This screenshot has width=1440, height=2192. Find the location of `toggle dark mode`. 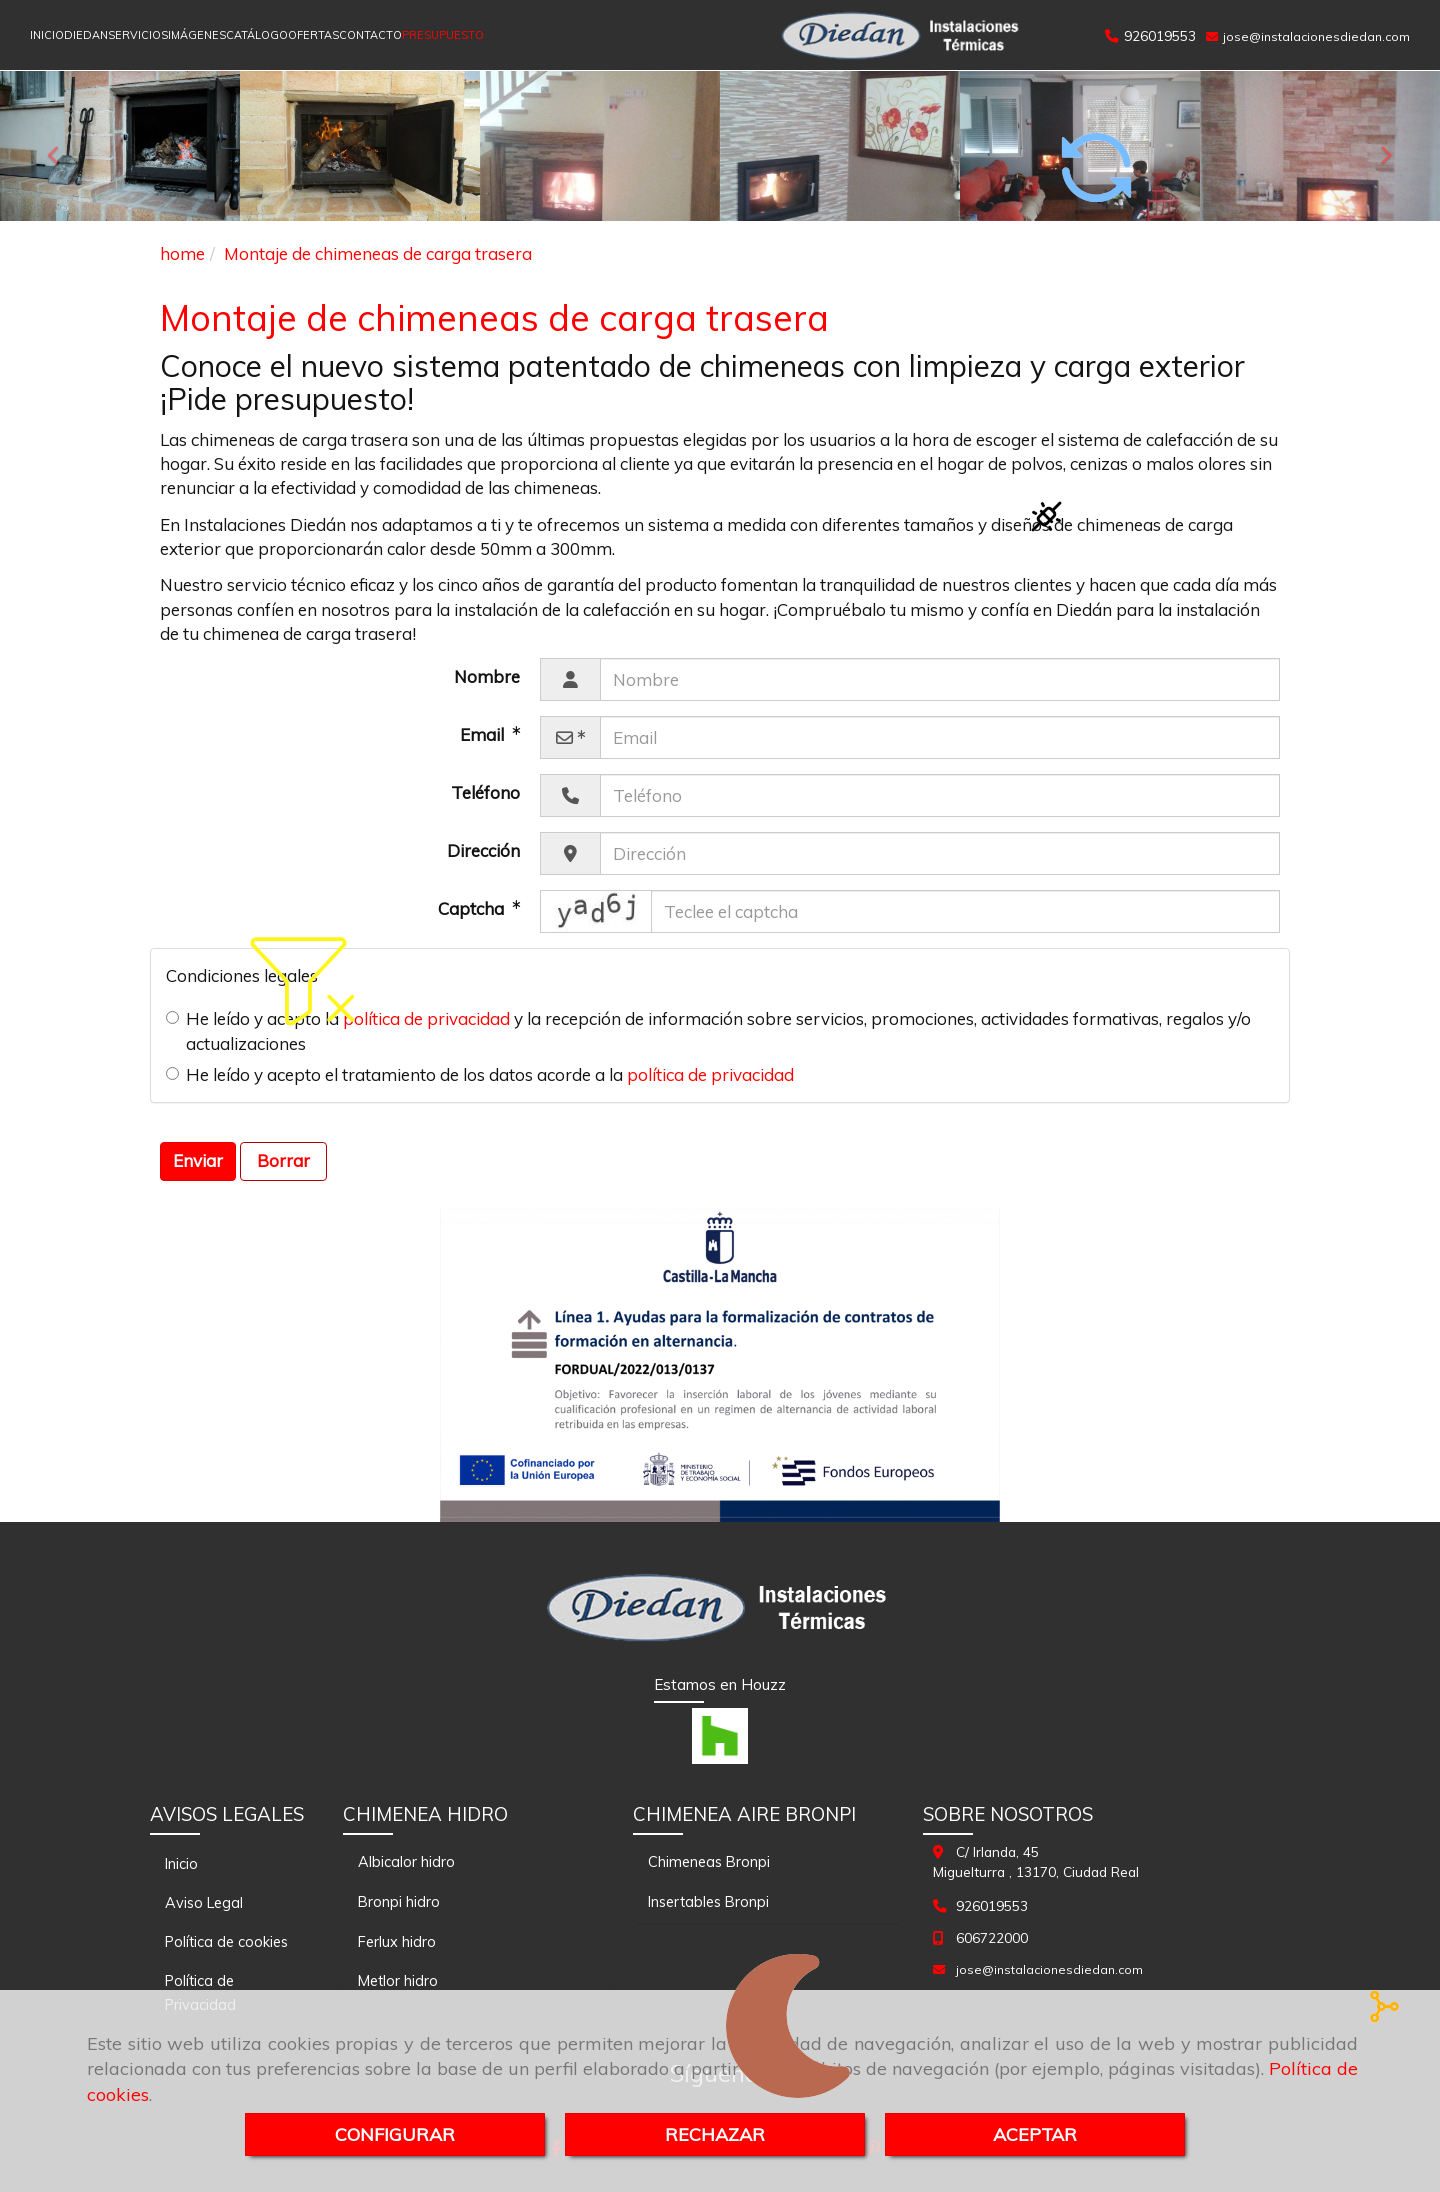

toggle dark mode is located at coordinates (798, 2026).